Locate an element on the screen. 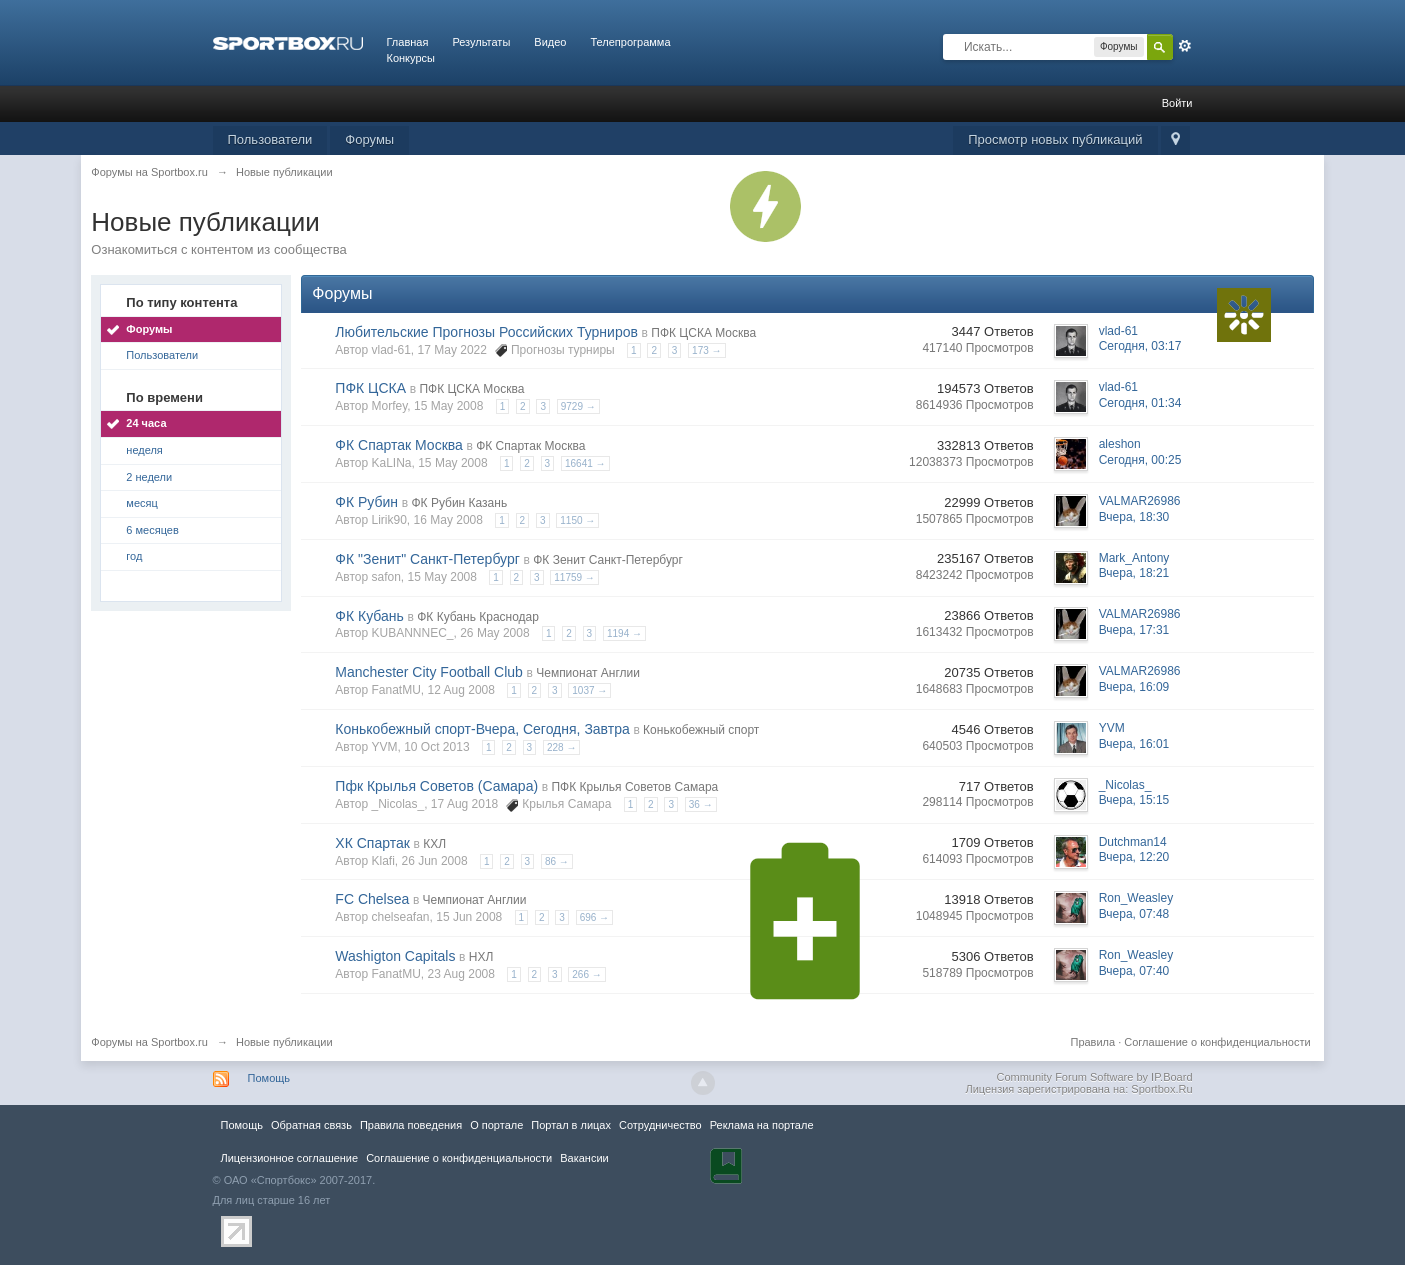 The width and height of the screenshot is (1405, 1265). AMP (Accelerated Mobile Pages) logo is located at coordinates (765, 206).